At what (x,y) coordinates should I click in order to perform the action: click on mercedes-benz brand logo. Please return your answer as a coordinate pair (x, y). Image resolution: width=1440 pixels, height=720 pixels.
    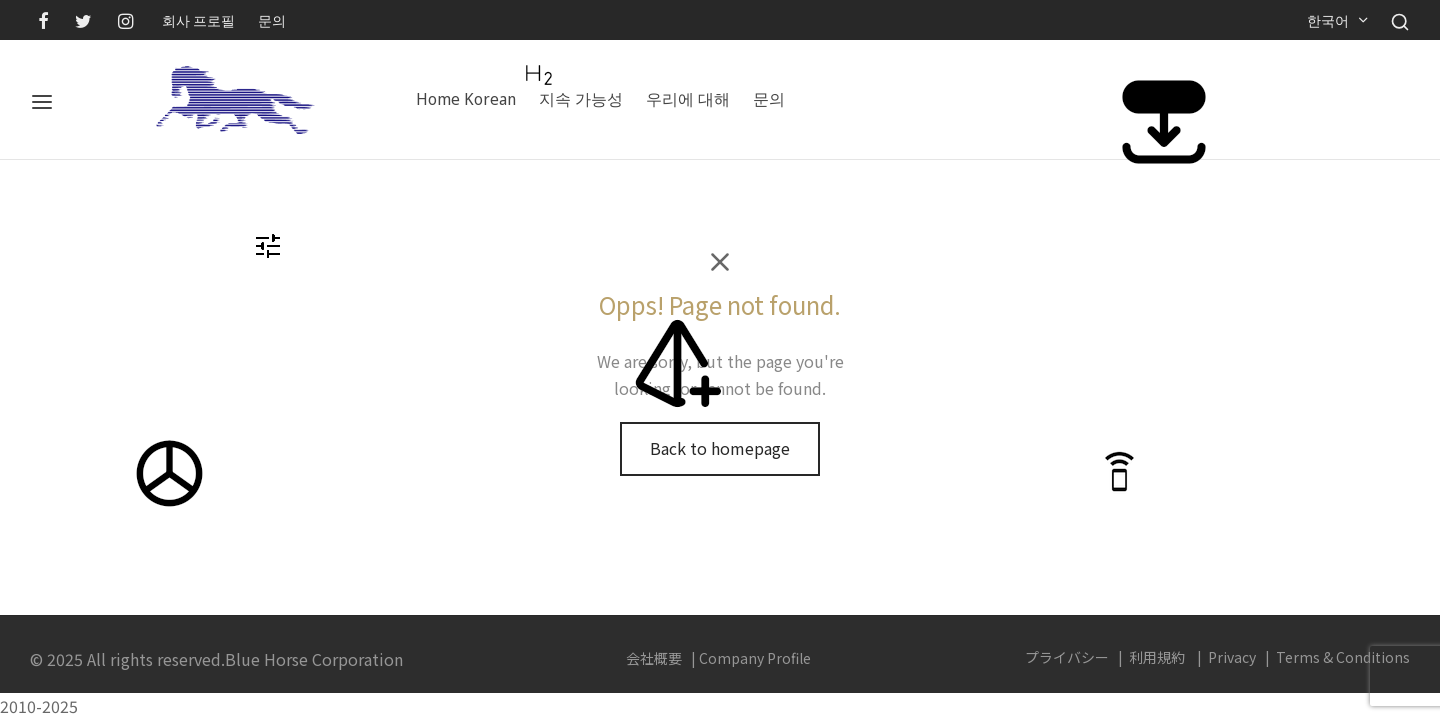
    Looking at the image, I should click on (169, 473).